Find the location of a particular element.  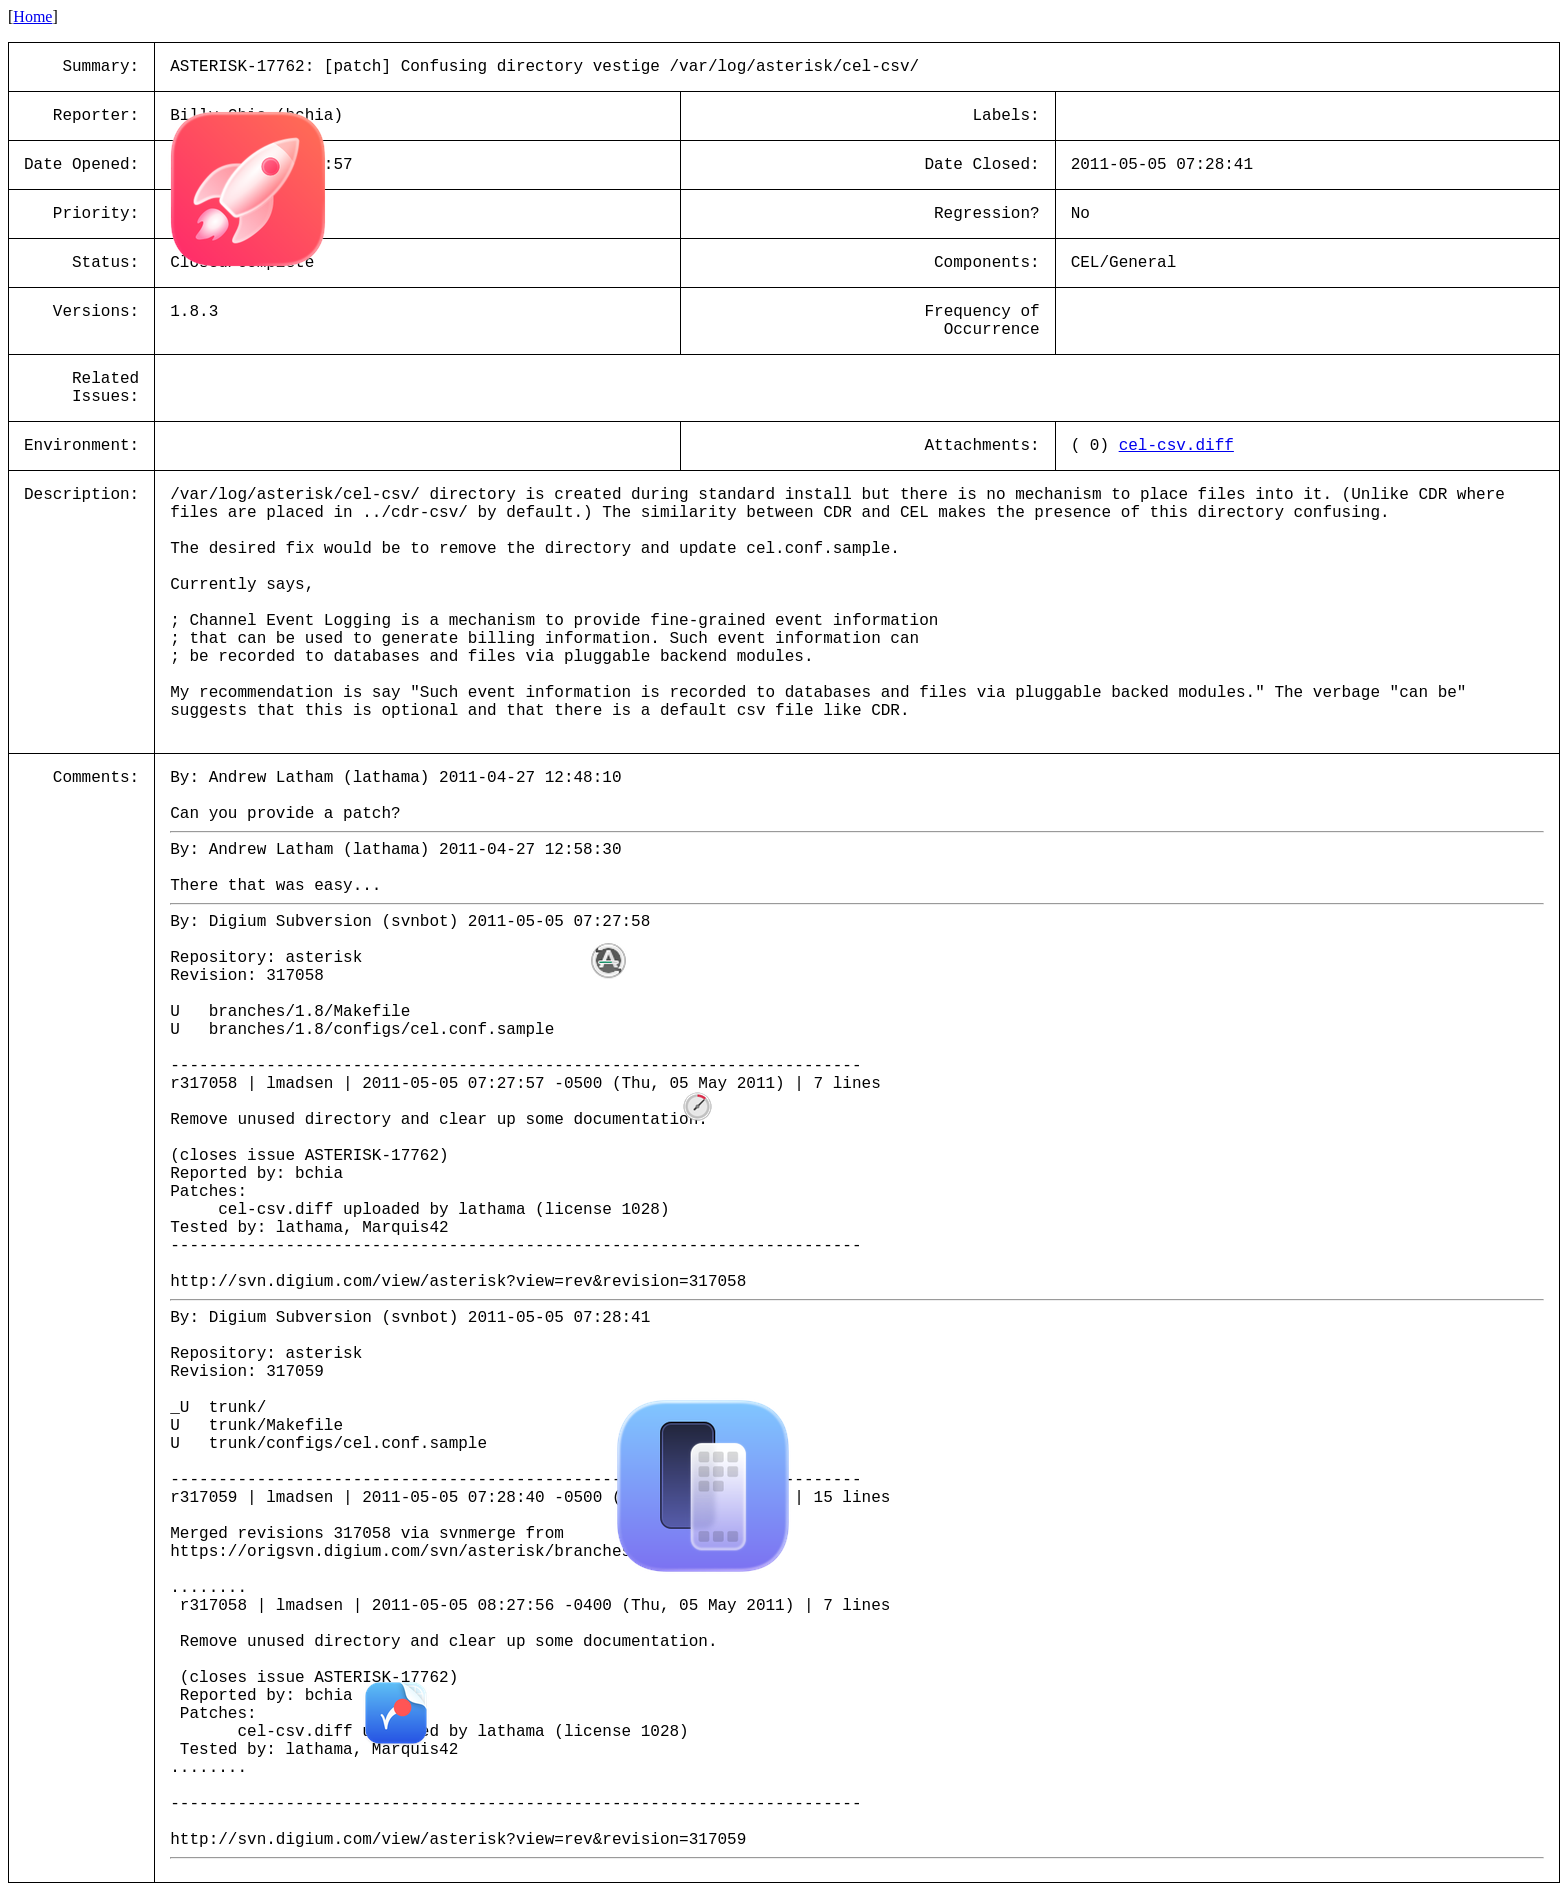

open sysprof system profiler is located at coordinates (697, 1106).